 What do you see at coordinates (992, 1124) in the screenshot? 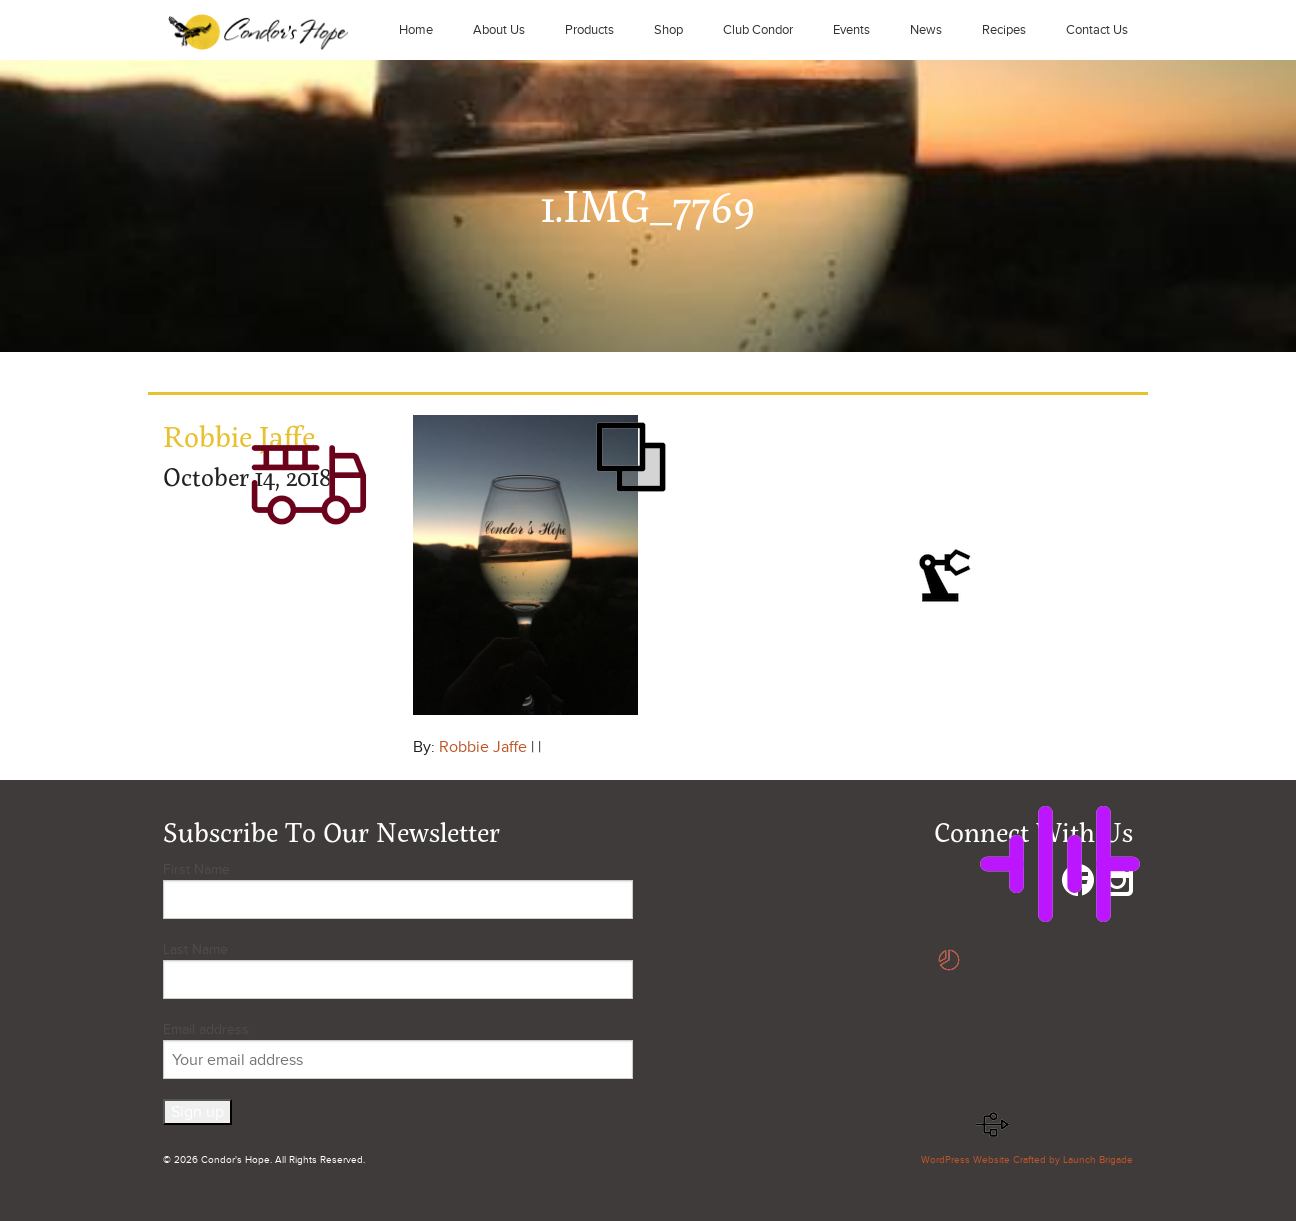
I see `connect a usb device` at bounding box center [992, 1124].